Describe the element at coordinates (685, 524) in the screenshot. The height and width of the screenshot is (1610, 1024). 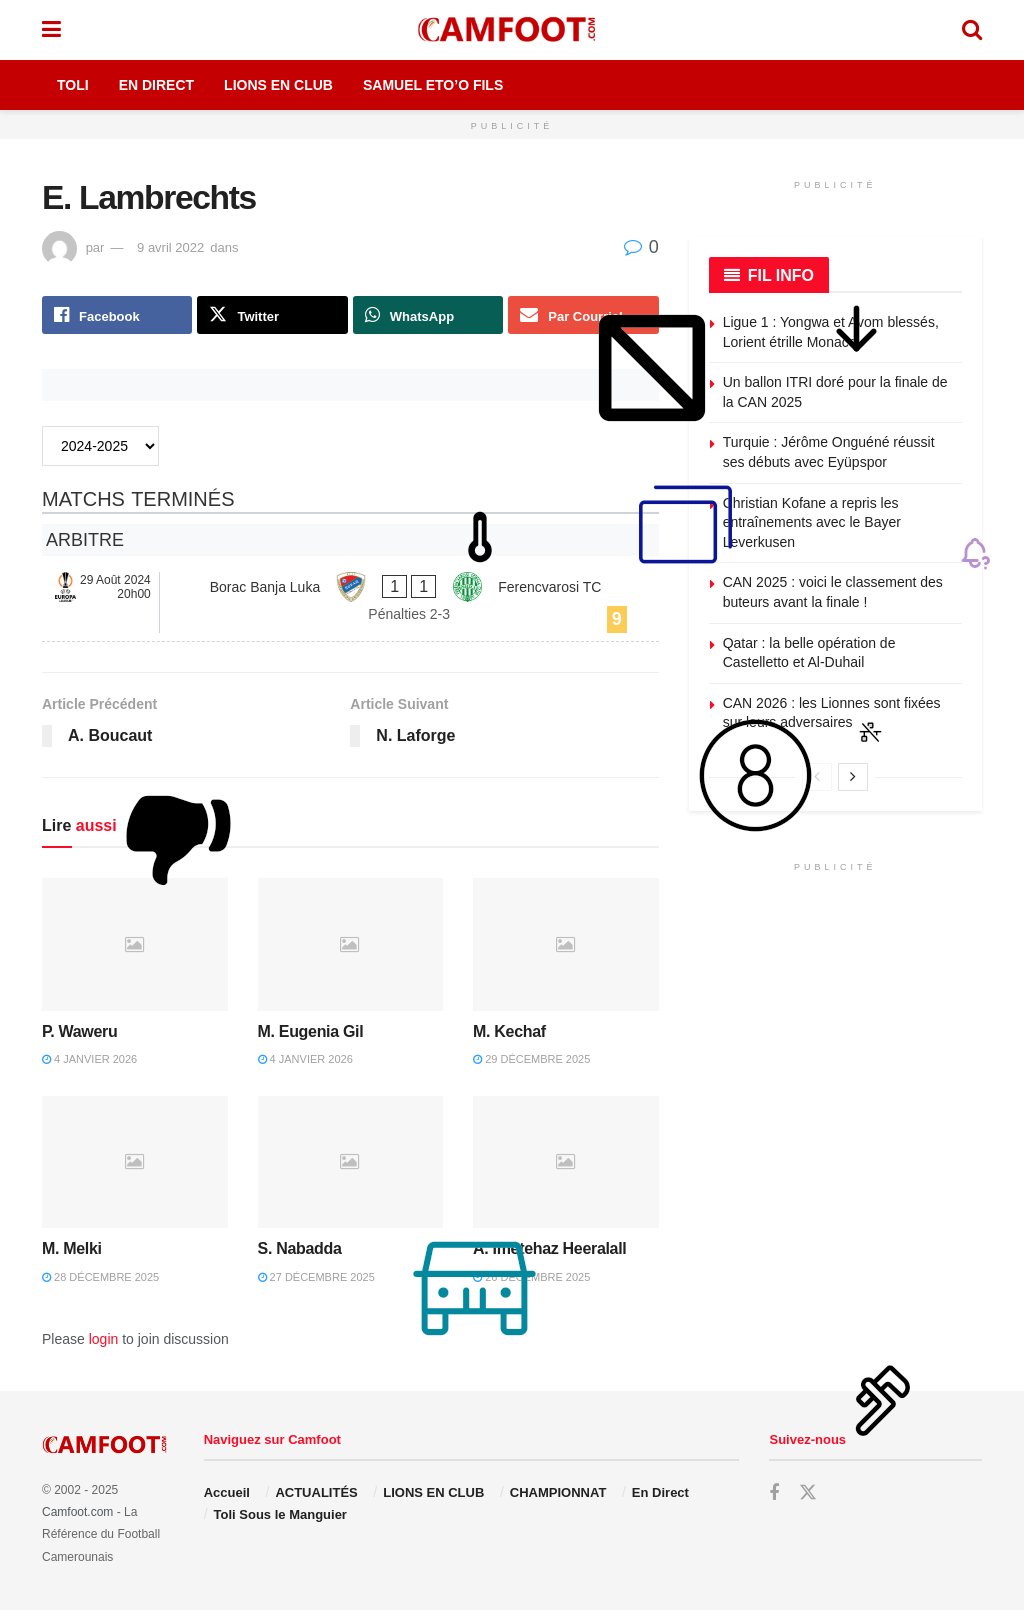
I see `view stacked cards or layers` at that location.